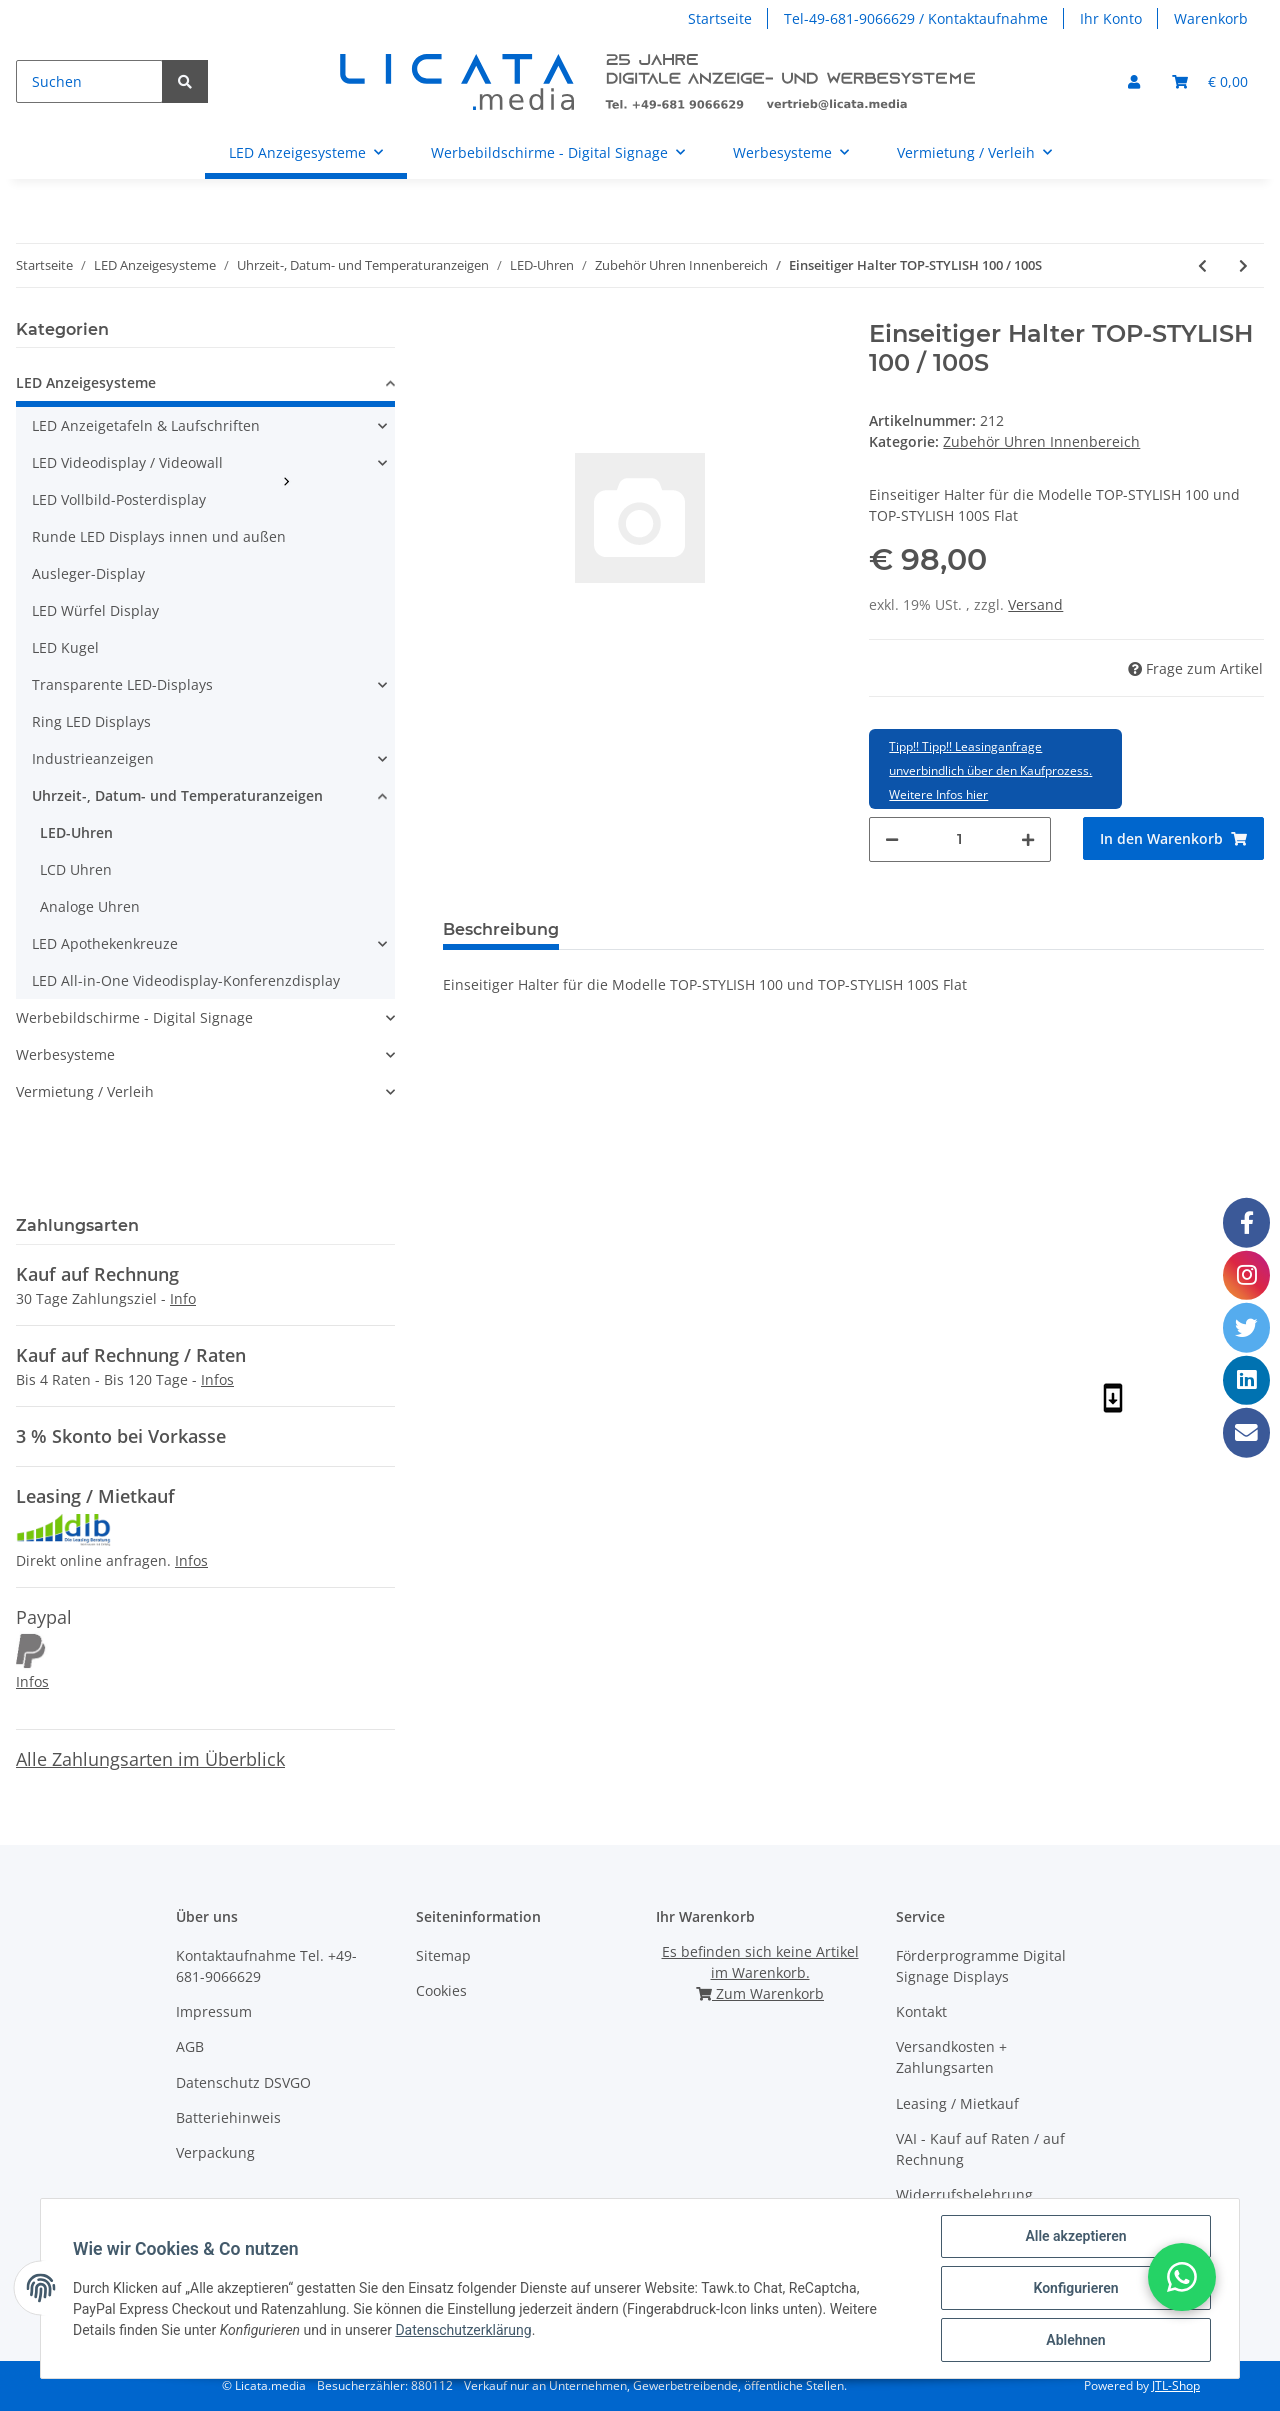 This screenshot has height=2411, width=1280. Describe the element at coordinates (286, 481) in the screenshot. I see `navigate to the next item or page` at that location.